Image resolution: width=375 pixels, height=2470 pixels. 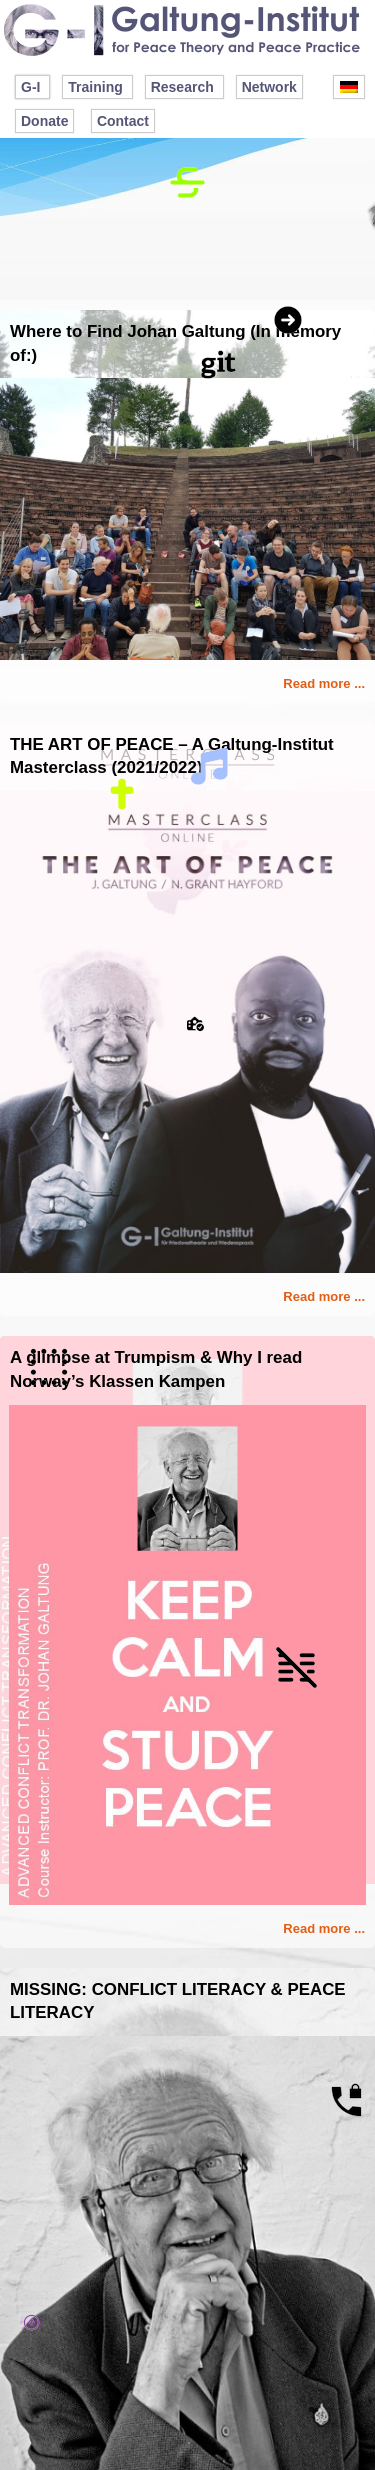 What do you see at coordinates (346, 2101) in the screenshot?
I see `indicates phone is locked during a call` at bounding box center [346, 2101].